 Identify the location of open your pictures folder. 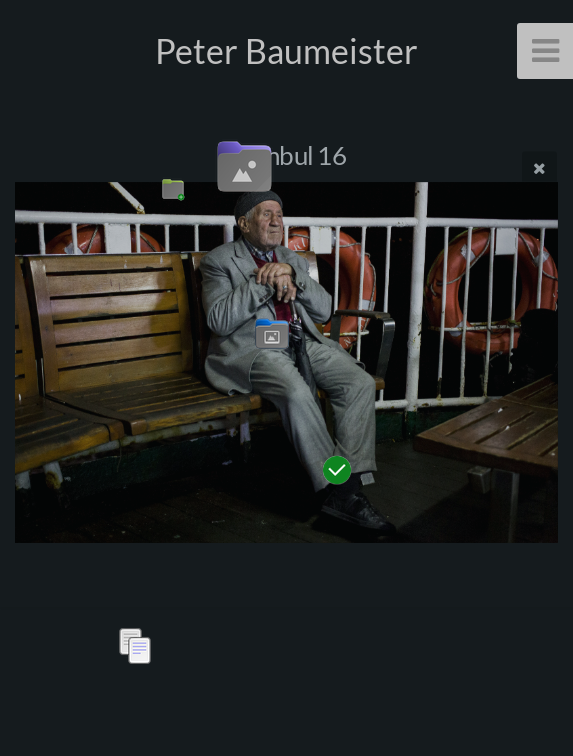
(272, 333).